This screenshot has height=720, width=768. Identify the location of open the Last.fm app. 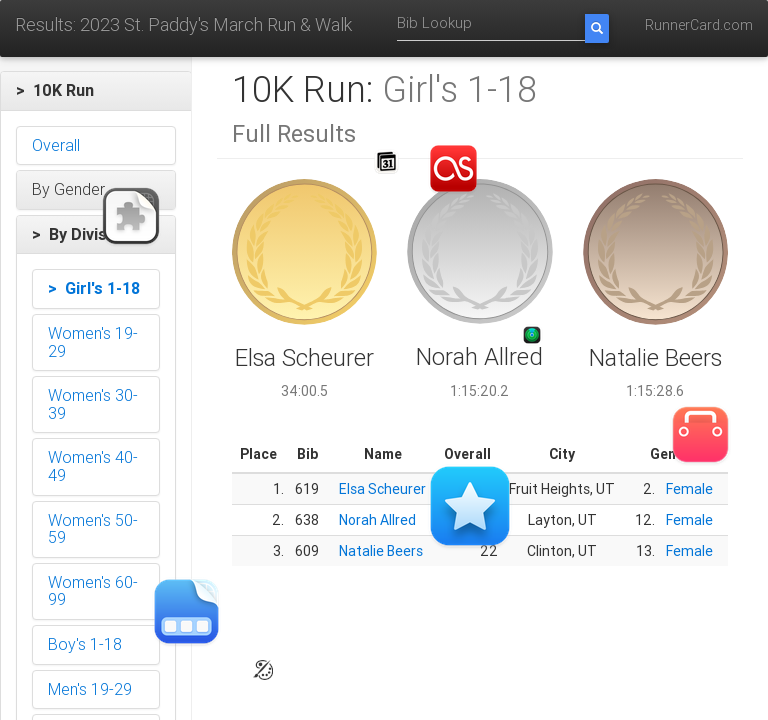
(453, 168).